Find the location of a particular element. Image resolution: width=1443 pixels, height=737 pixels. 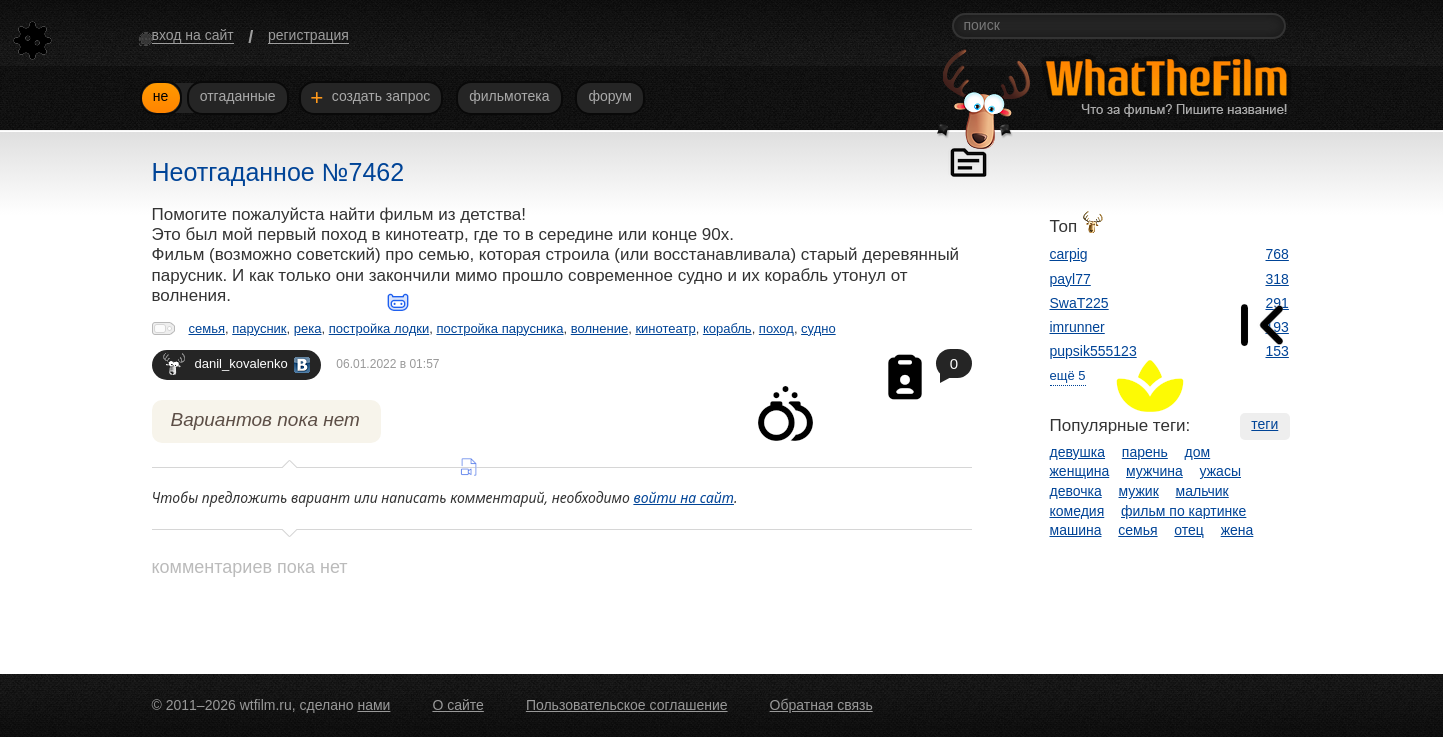

access topic folders or categories is located at coordinates (968, 162).